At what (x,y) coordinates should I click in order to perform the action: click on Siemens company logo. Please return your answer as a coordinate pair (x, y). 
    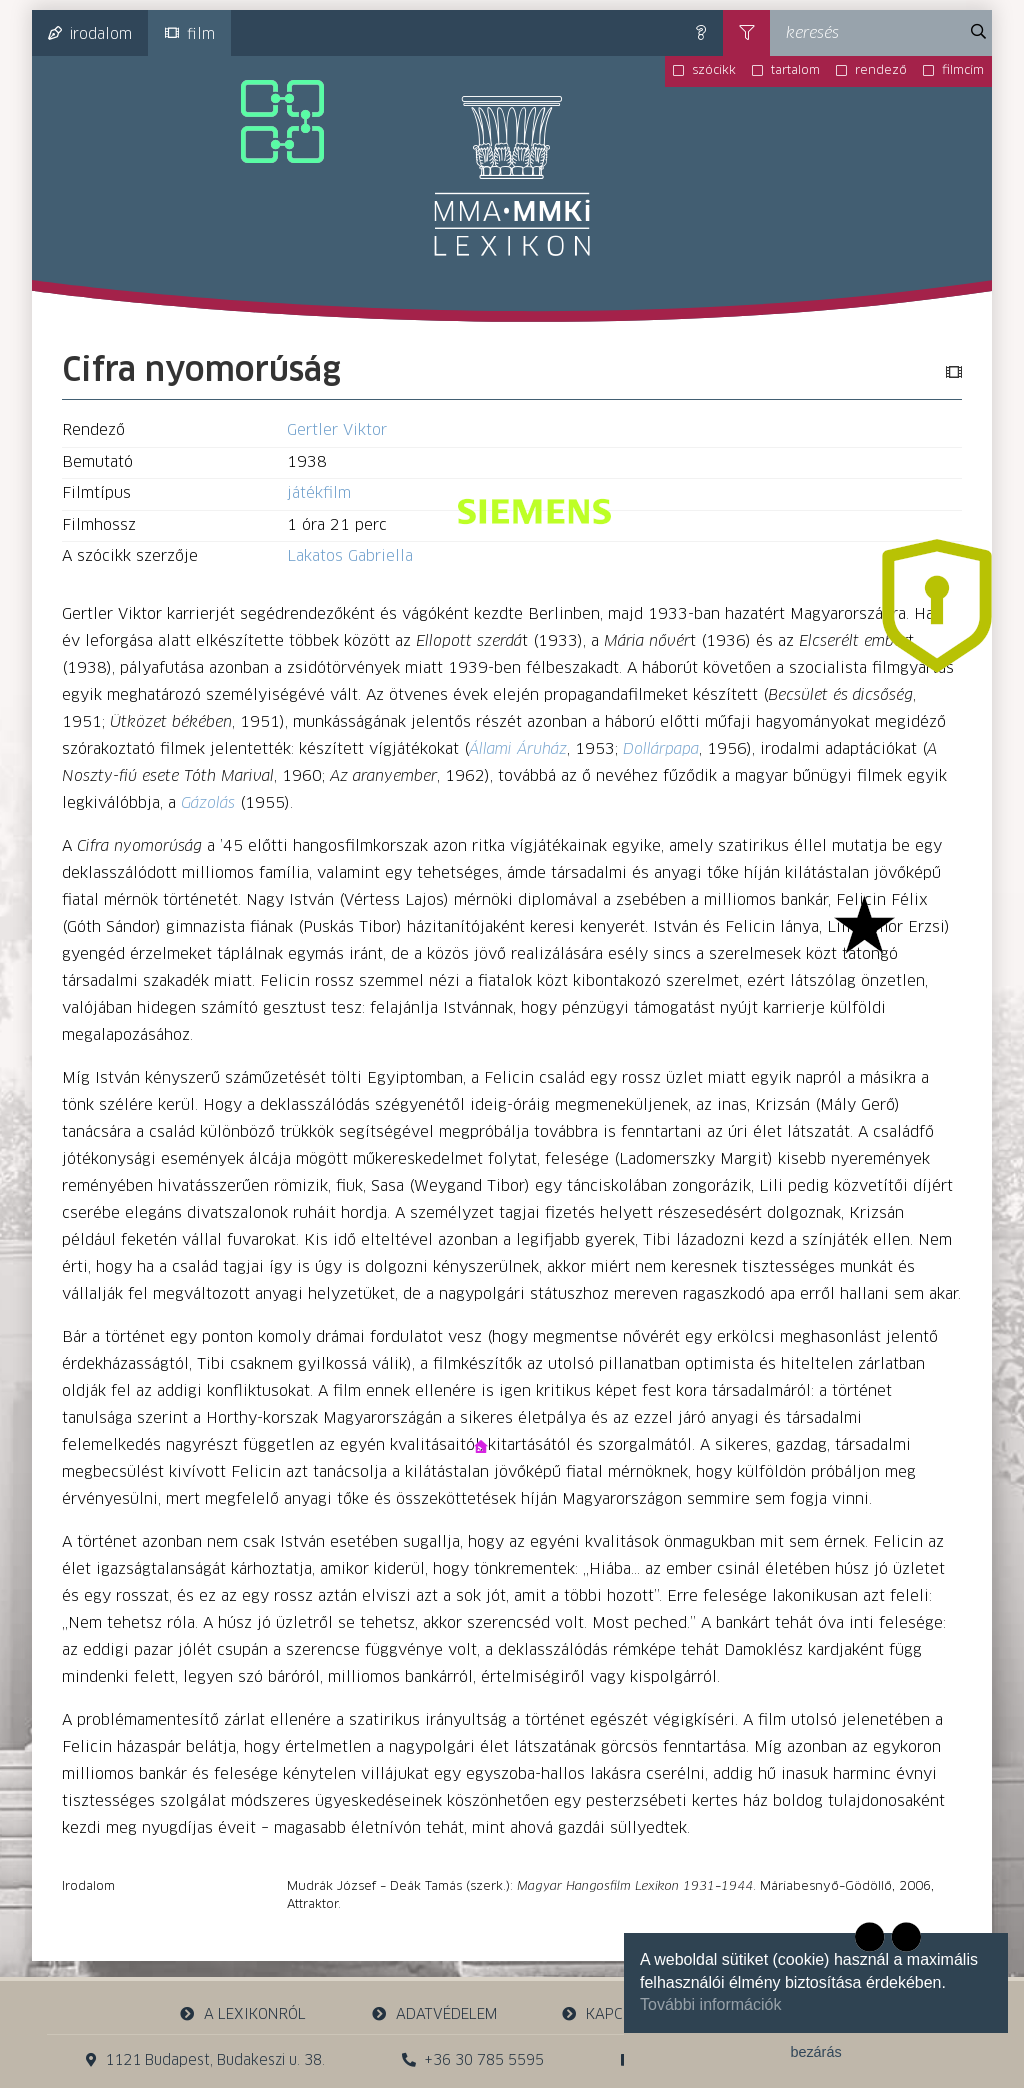
    Looking at the image, I should click on (534, 511).